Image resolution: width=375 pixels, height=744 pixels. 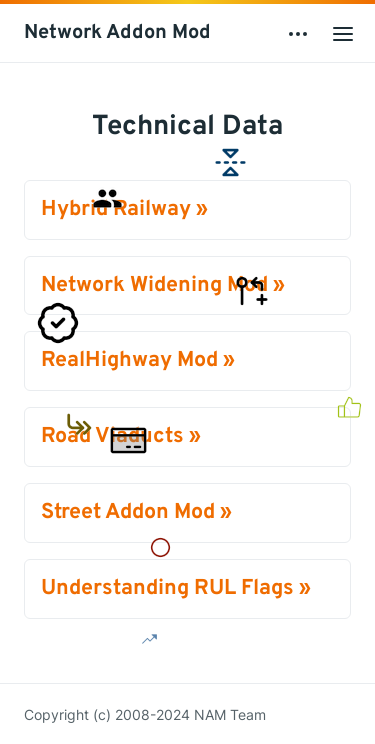 I want to click on flip image vertically, so click(x=230, y=162).